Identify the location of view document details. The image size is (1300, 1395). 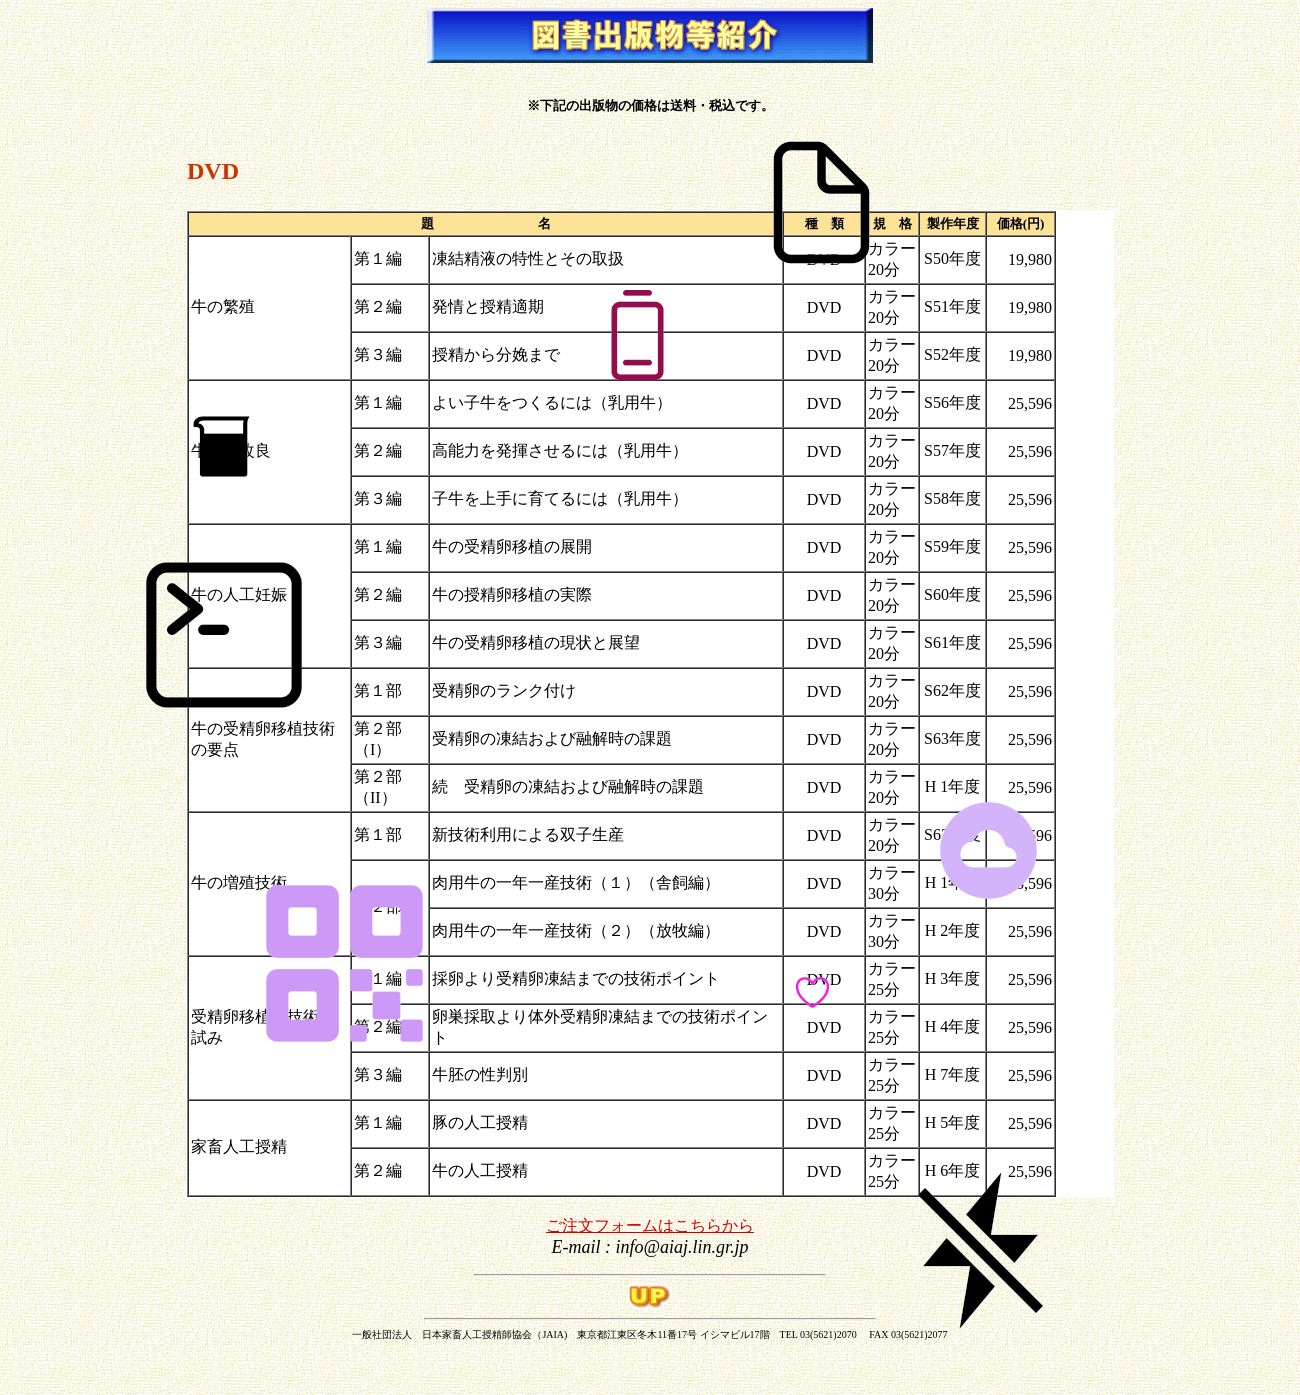
(821, 202).